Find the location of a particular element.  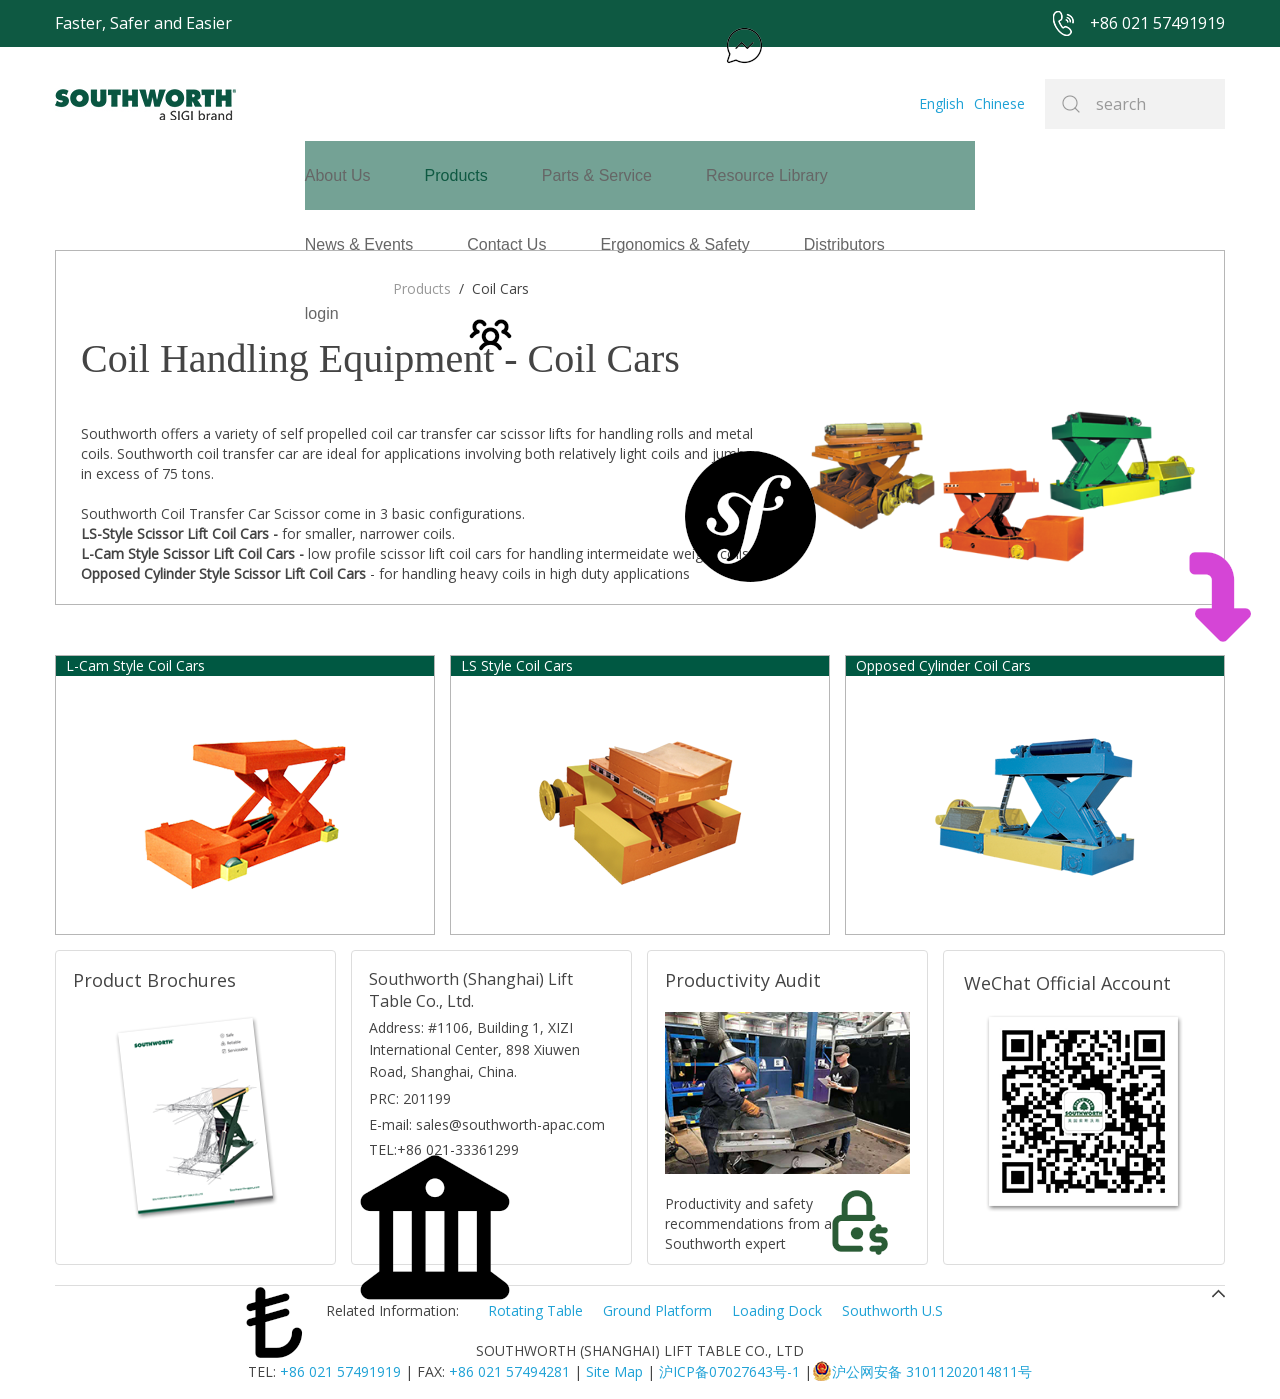

navigate to the next item below is located at coordinates (1223, 597).